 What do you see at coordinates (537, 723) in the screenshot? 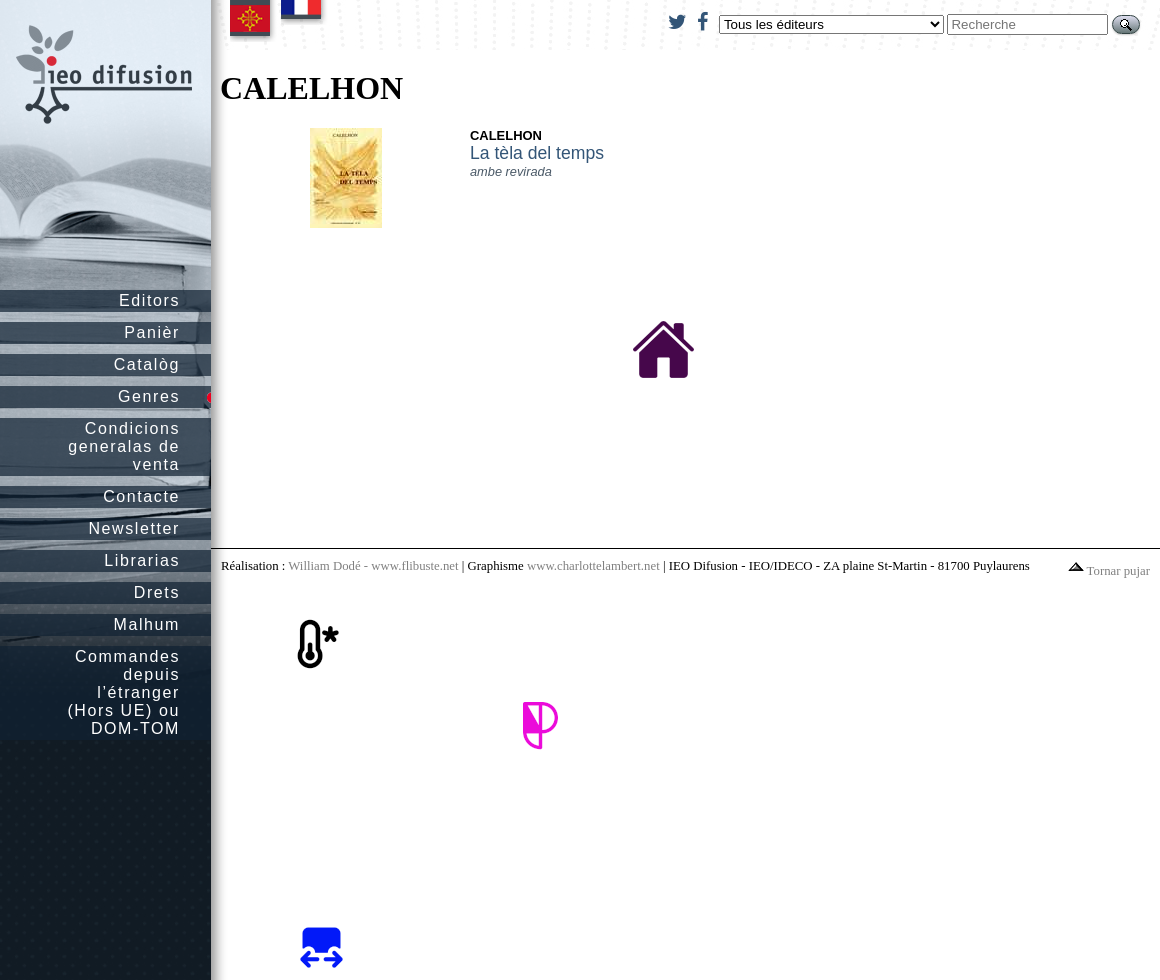
I see `phosphor icons logo` at bounding box center [537, 723].